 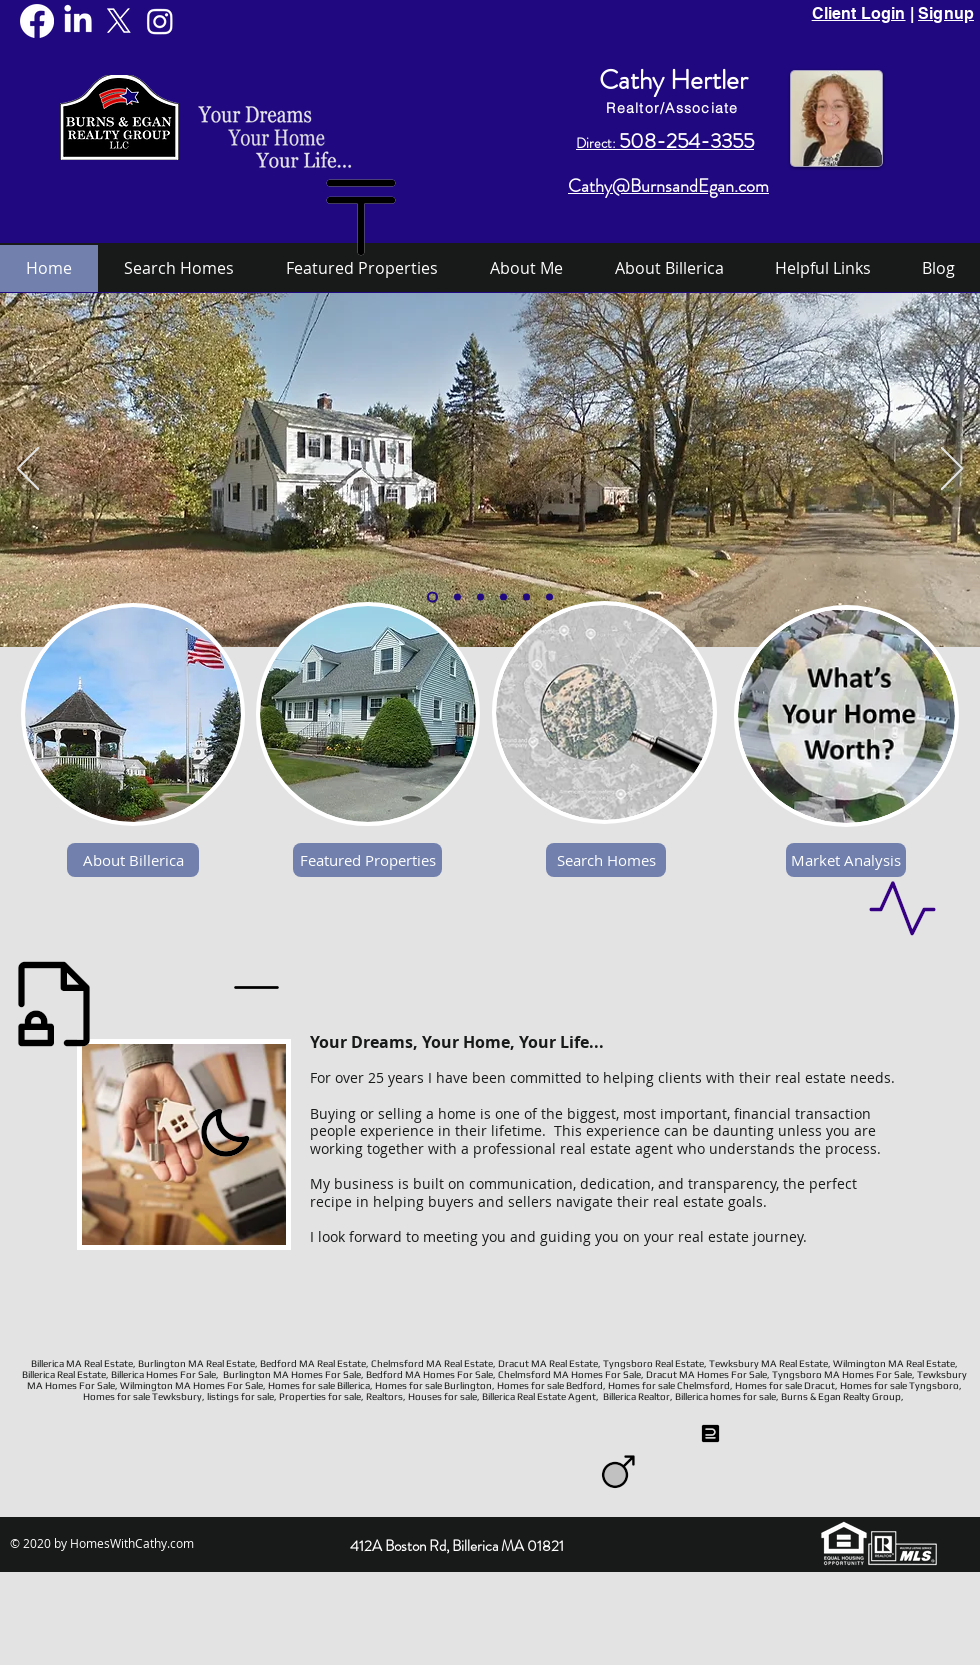 I want to click on display prices in kazakhstani tenge, so click(x=361, y=214).